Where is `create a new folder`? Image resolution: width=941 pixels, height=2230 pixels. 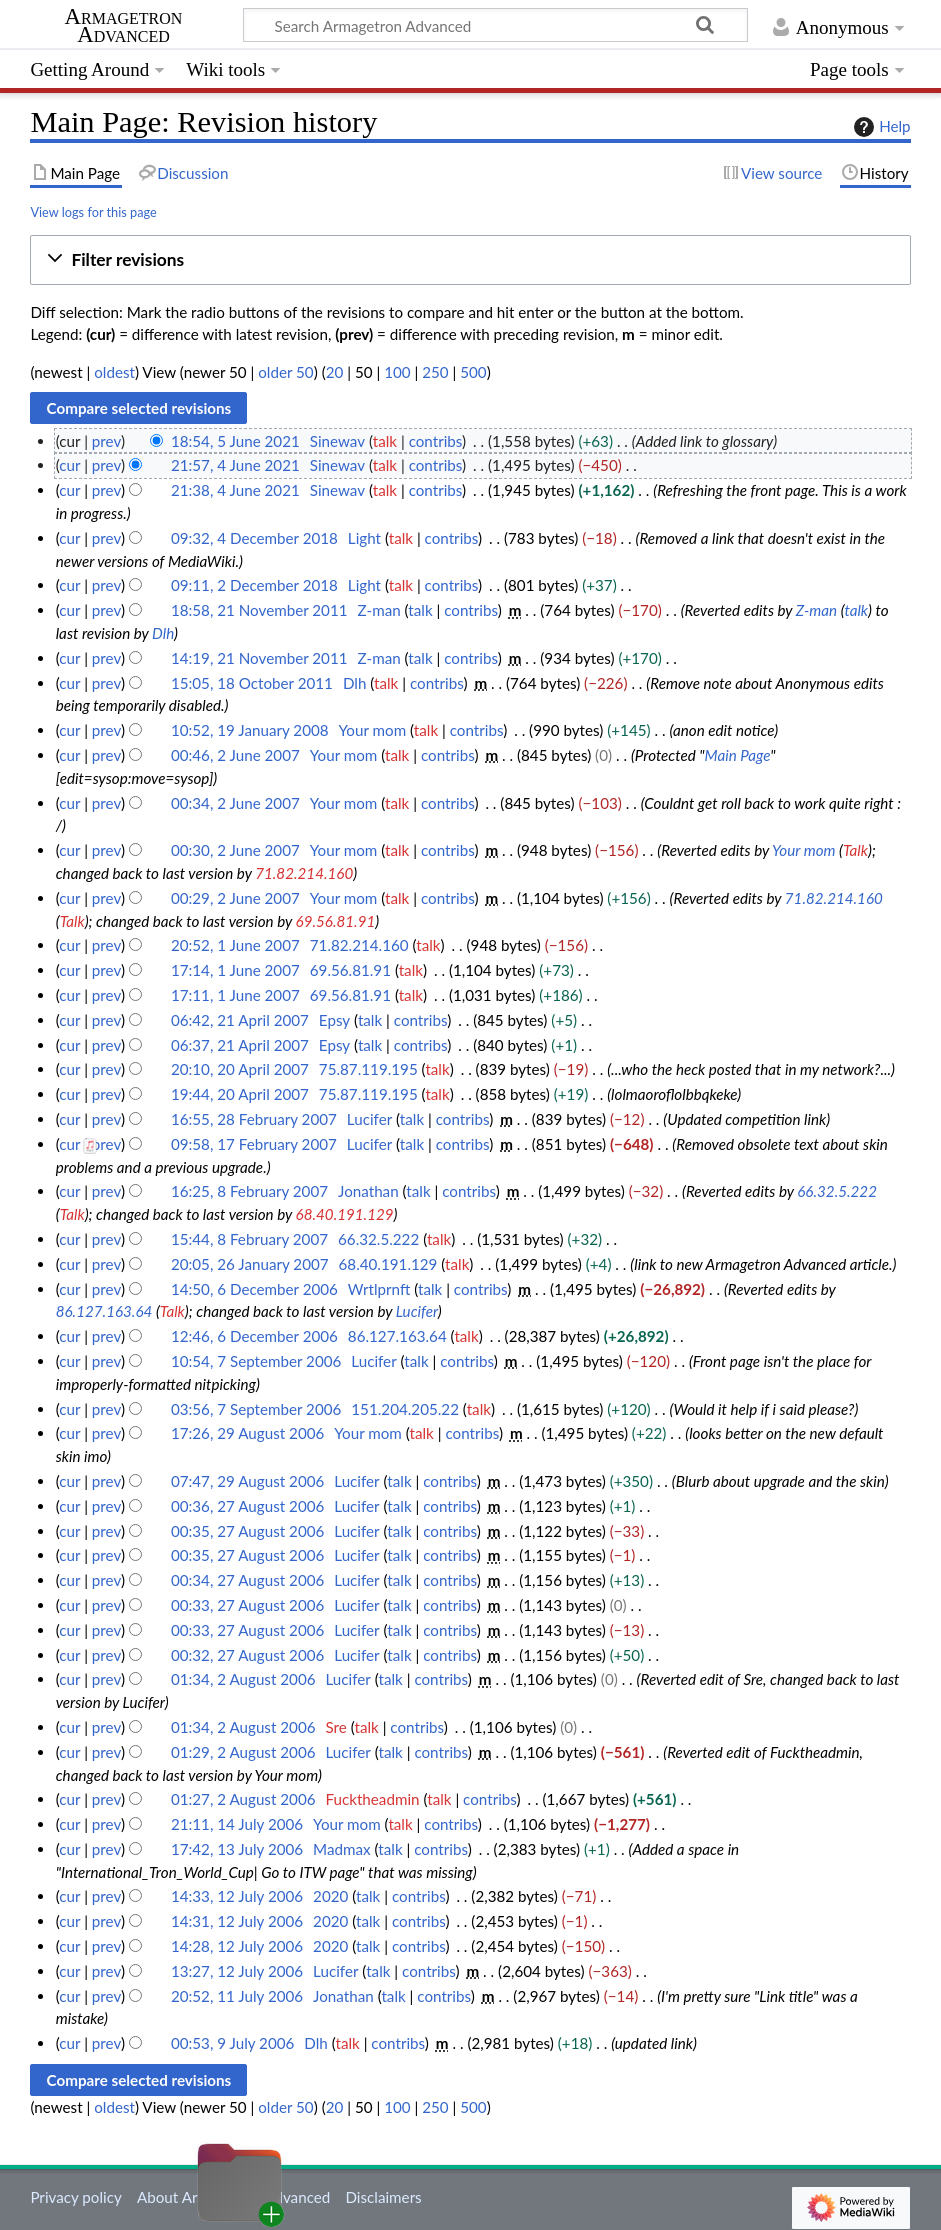
create a new folder is located at coordinates (239, 2182).